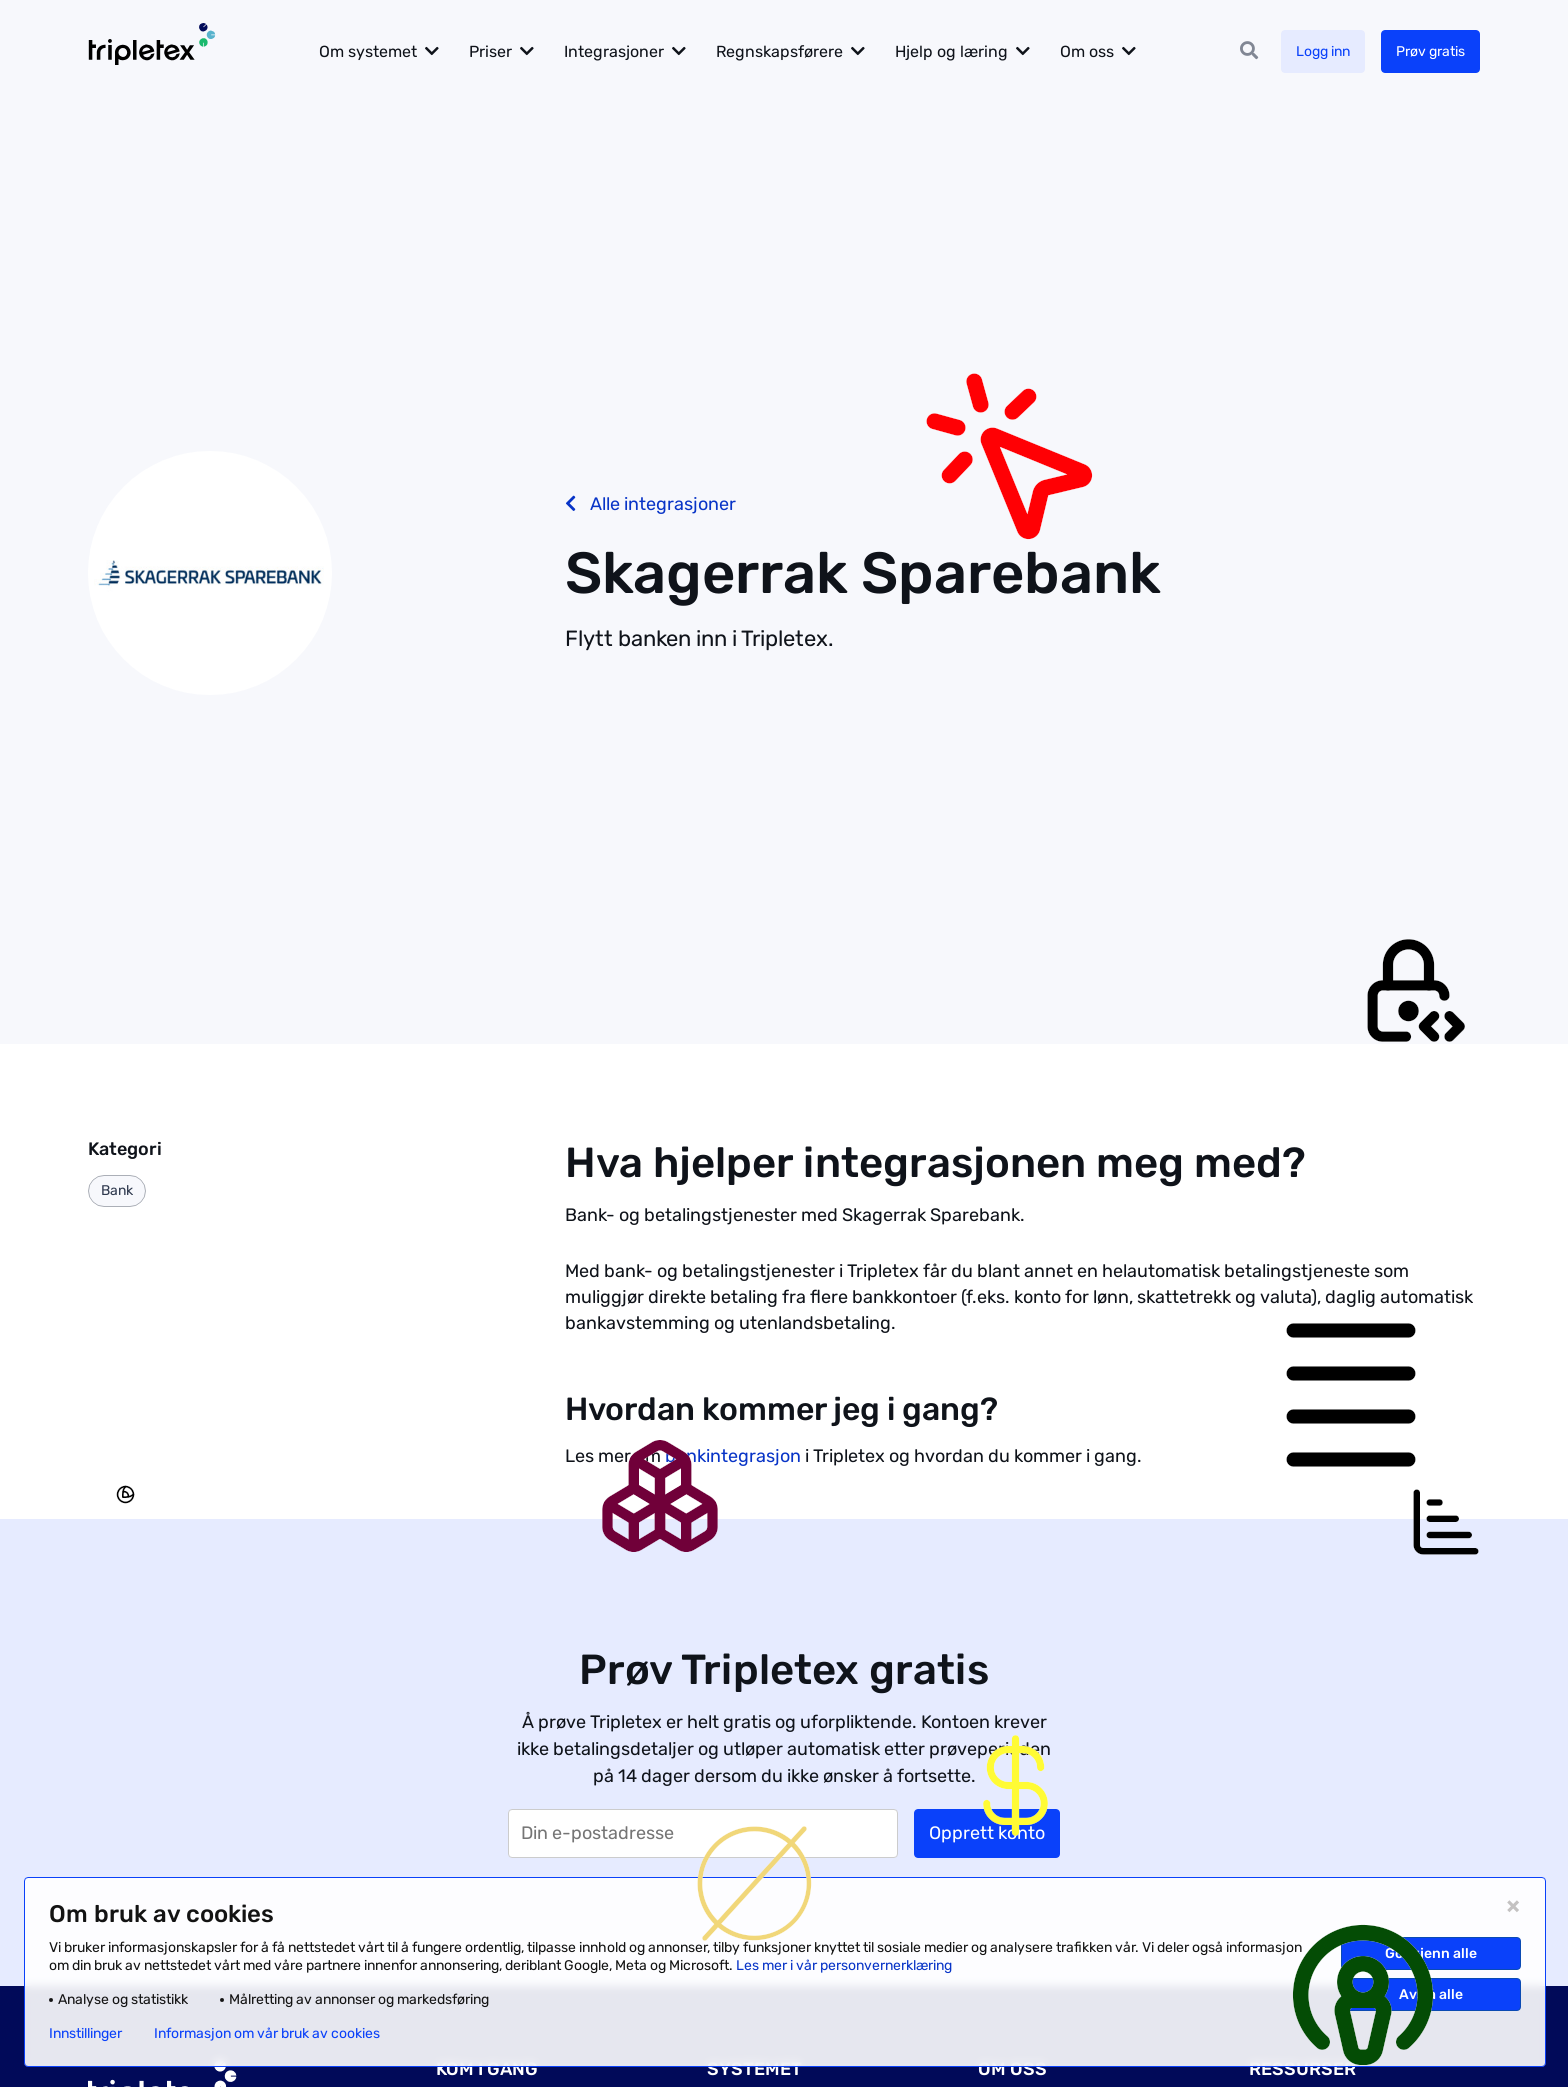 The image size is (1568, 2087). Describe the element at coordinates (1015, 1785) in the screenshot. I see `view pricing or payment options` at that location.